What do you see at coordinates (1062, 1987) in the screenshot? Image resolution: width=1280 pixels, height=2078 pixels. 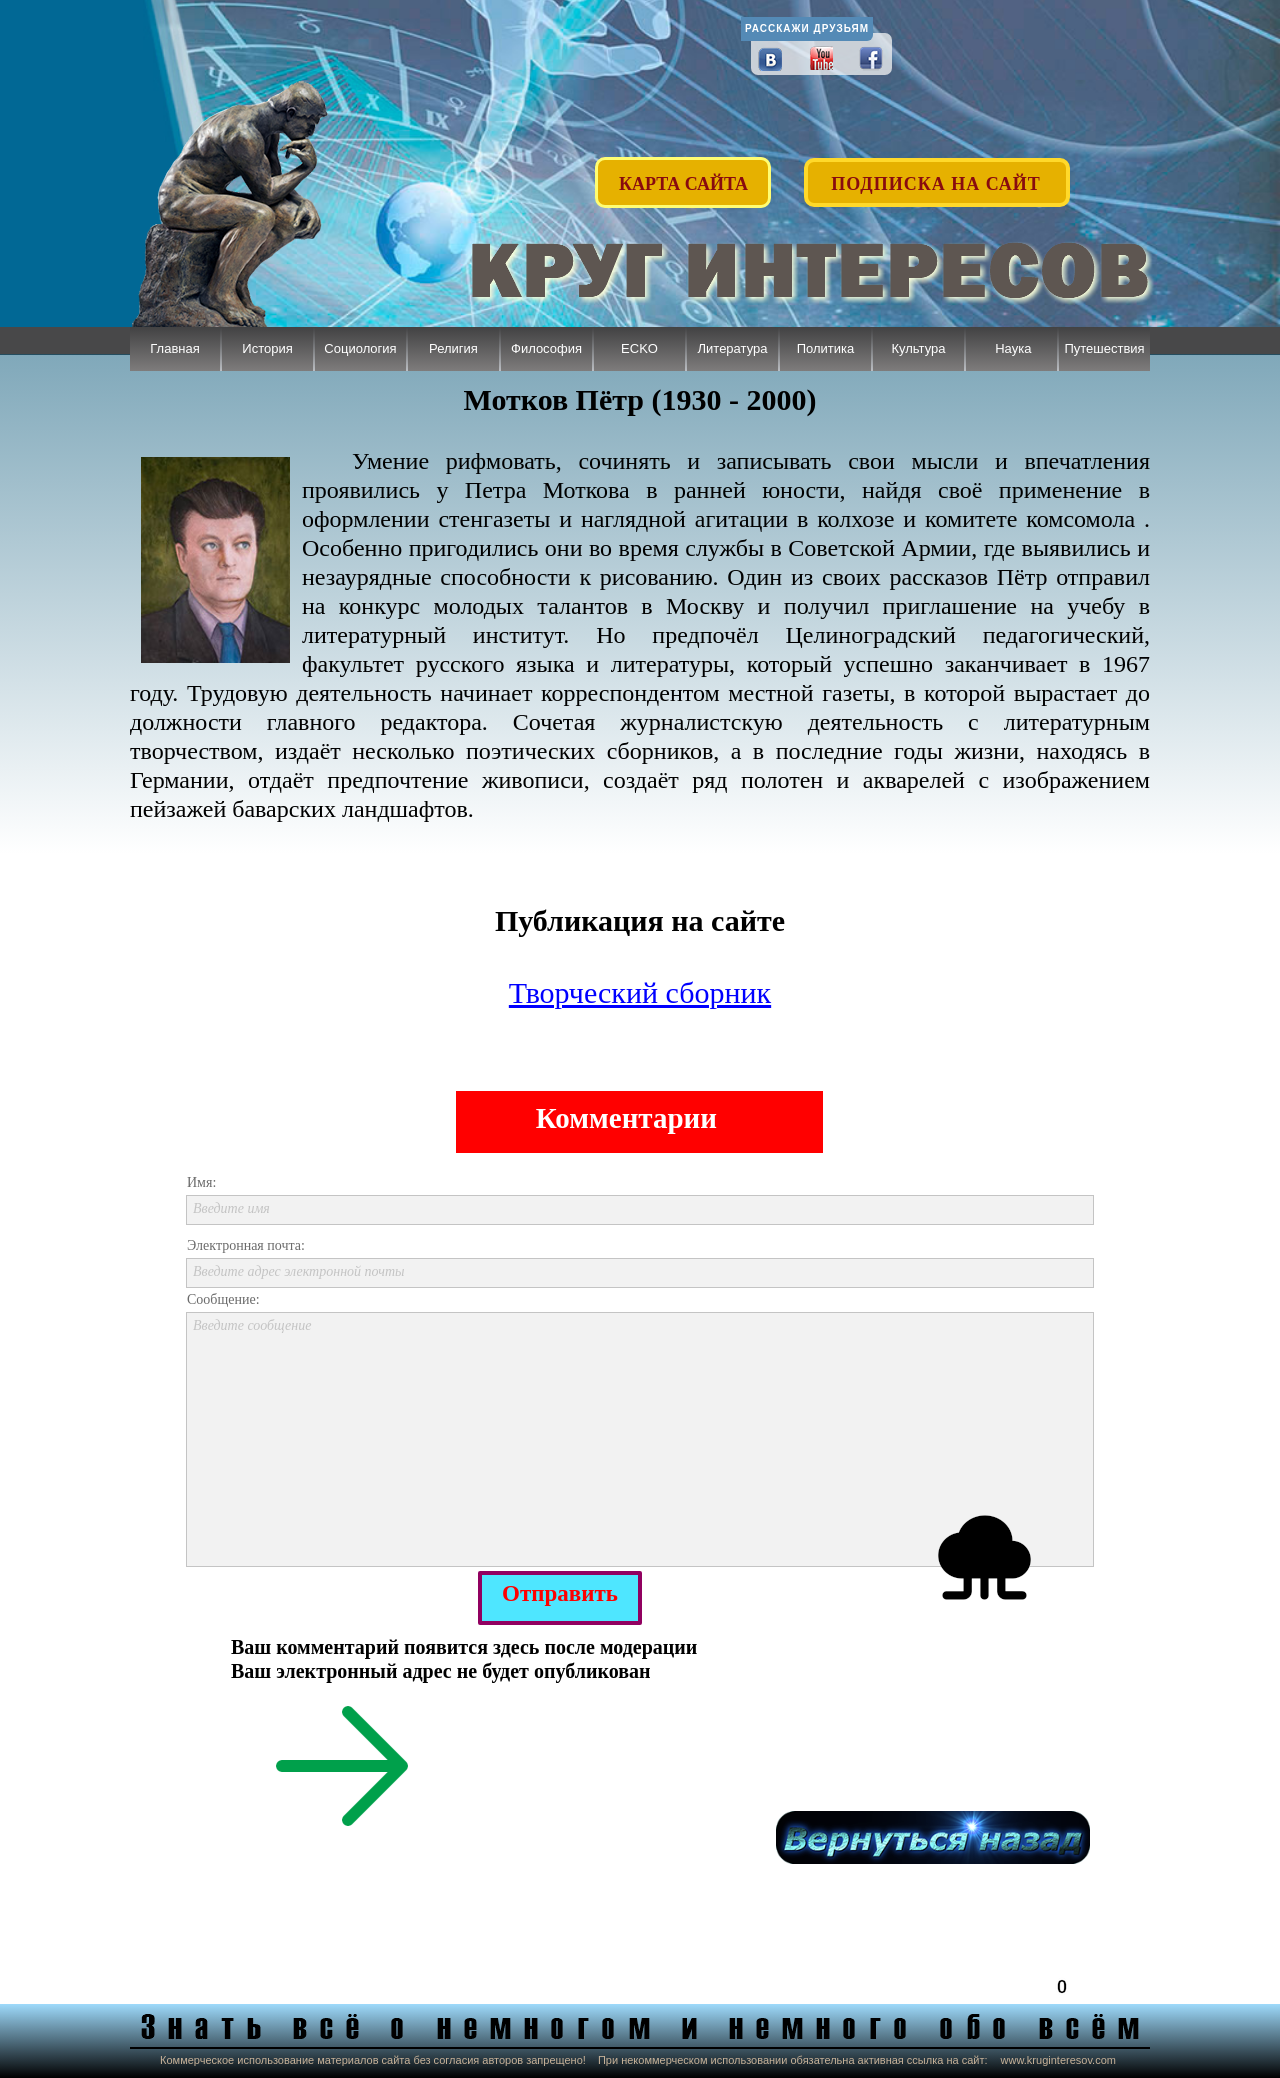 I see `set exposure compensation to zero` at bounding box center [1062, 1987].